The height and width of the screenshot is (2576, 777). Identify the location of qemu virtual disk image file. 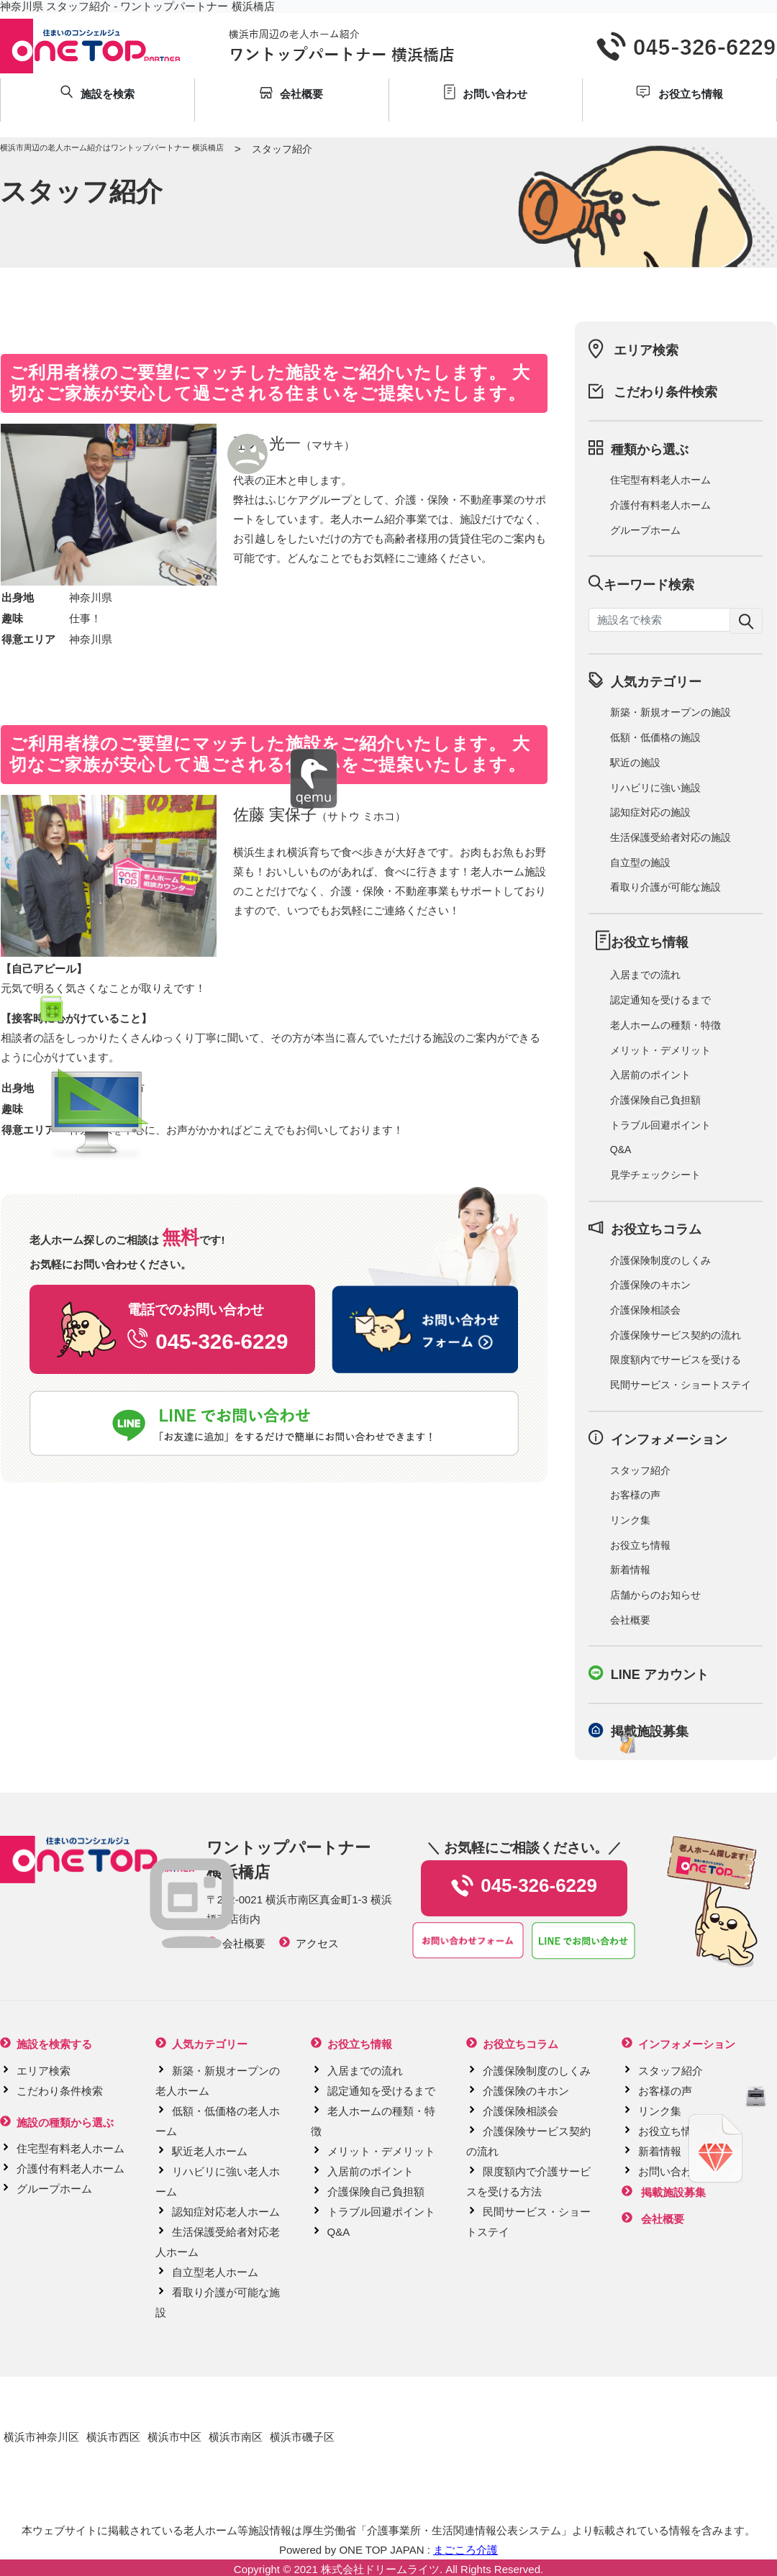
(314, 778).